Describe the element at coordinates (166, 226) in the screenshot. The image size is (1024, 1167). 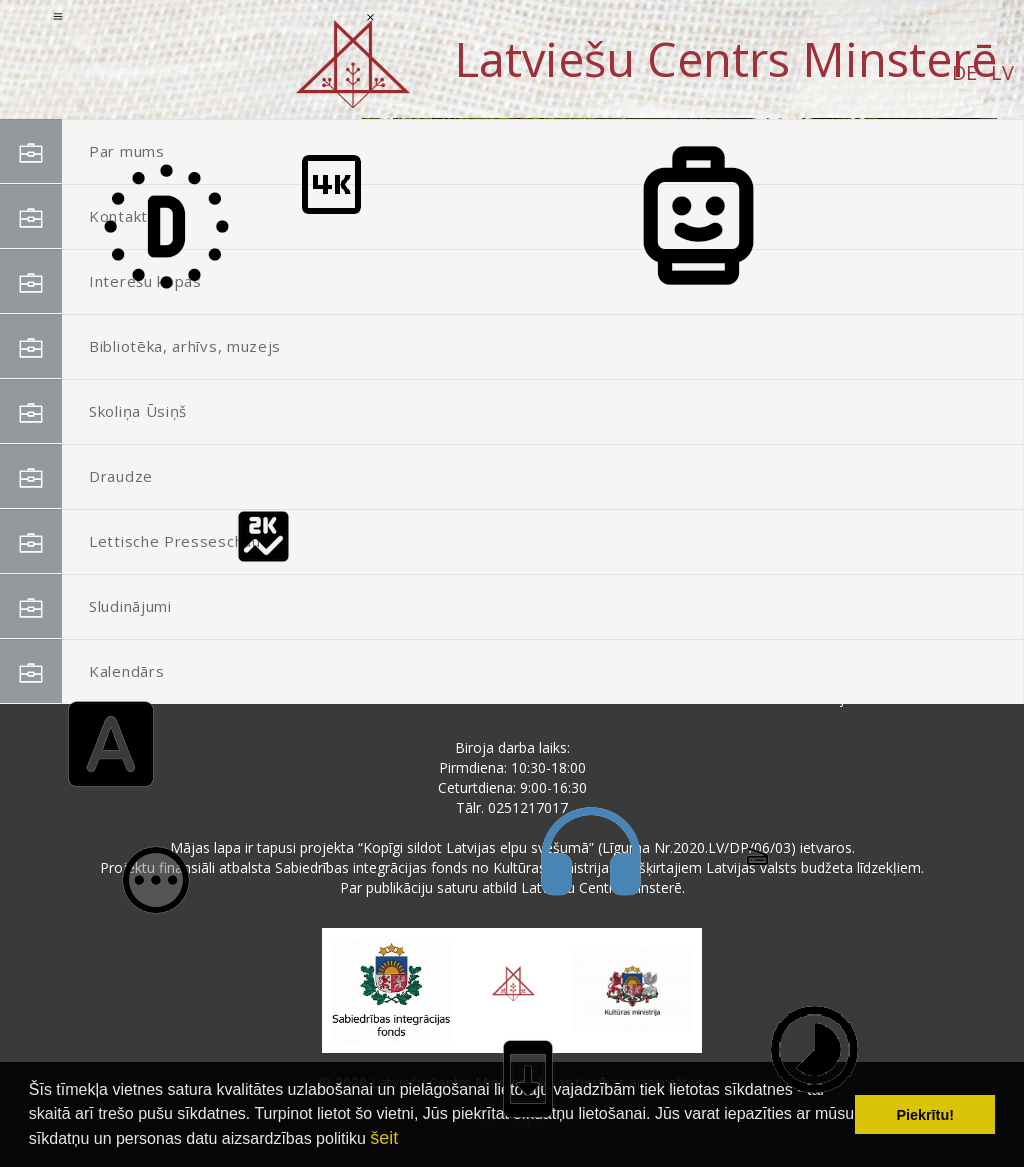
I see `indicates draft or pending status` at that location.